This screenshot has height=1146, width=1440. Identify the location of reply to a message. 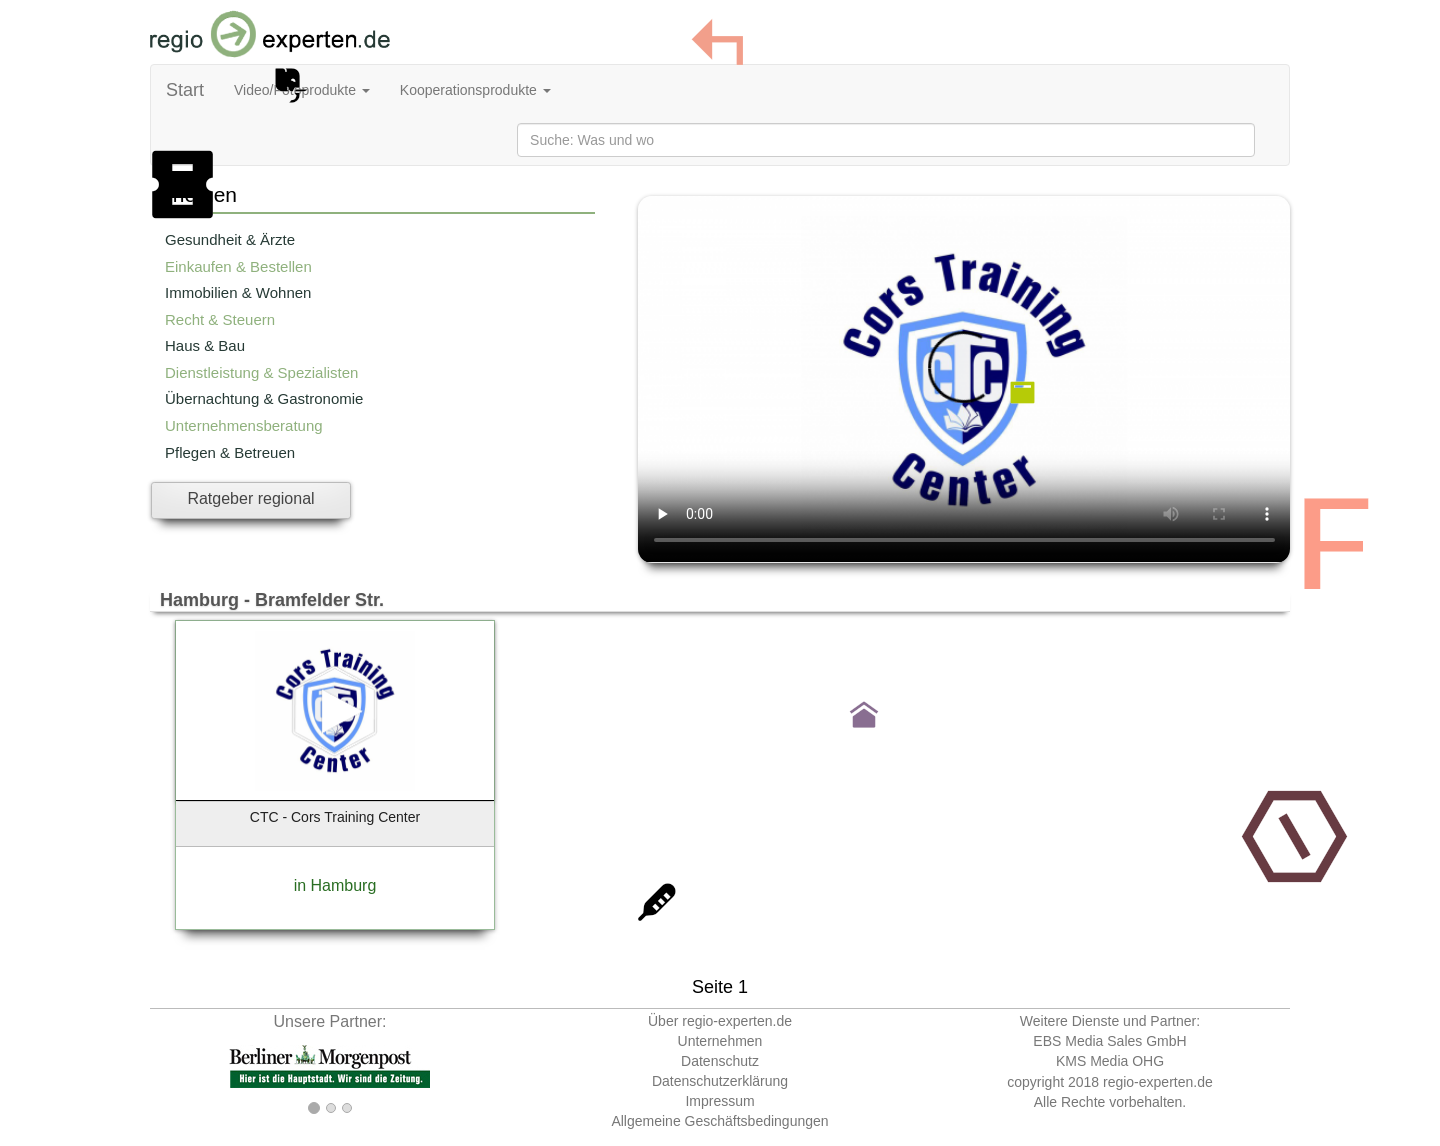
(720, 42).